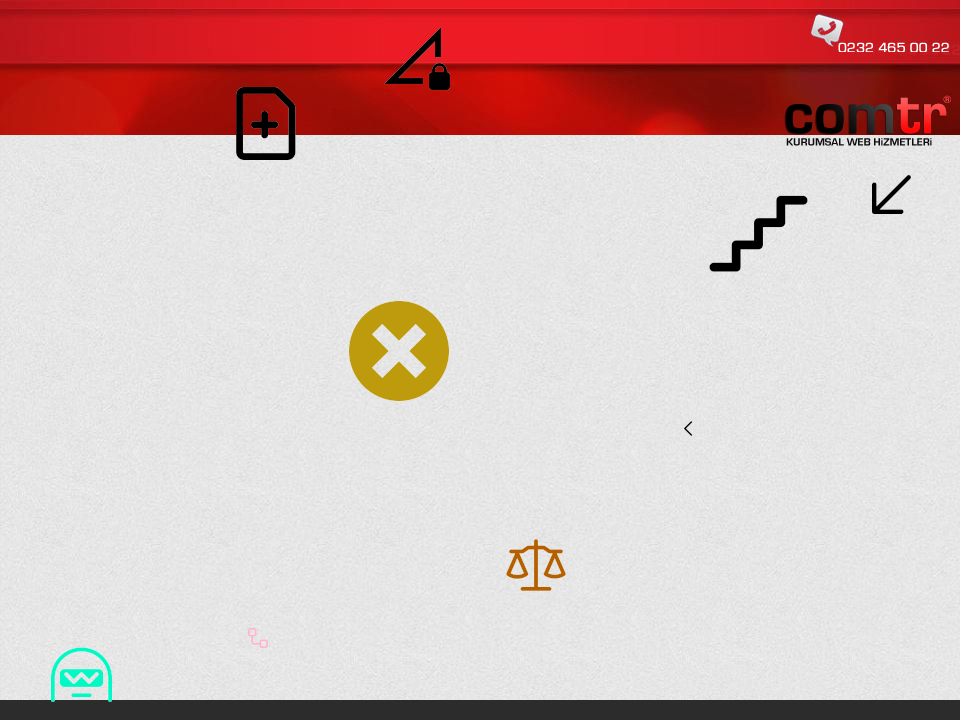 Image resolution: width=960 pixels, height=720 pixels. What do you see at coordinates (399, 351) in the screenshot?
I see `close or dismiss a dialog` at bounding box center [399, 351].